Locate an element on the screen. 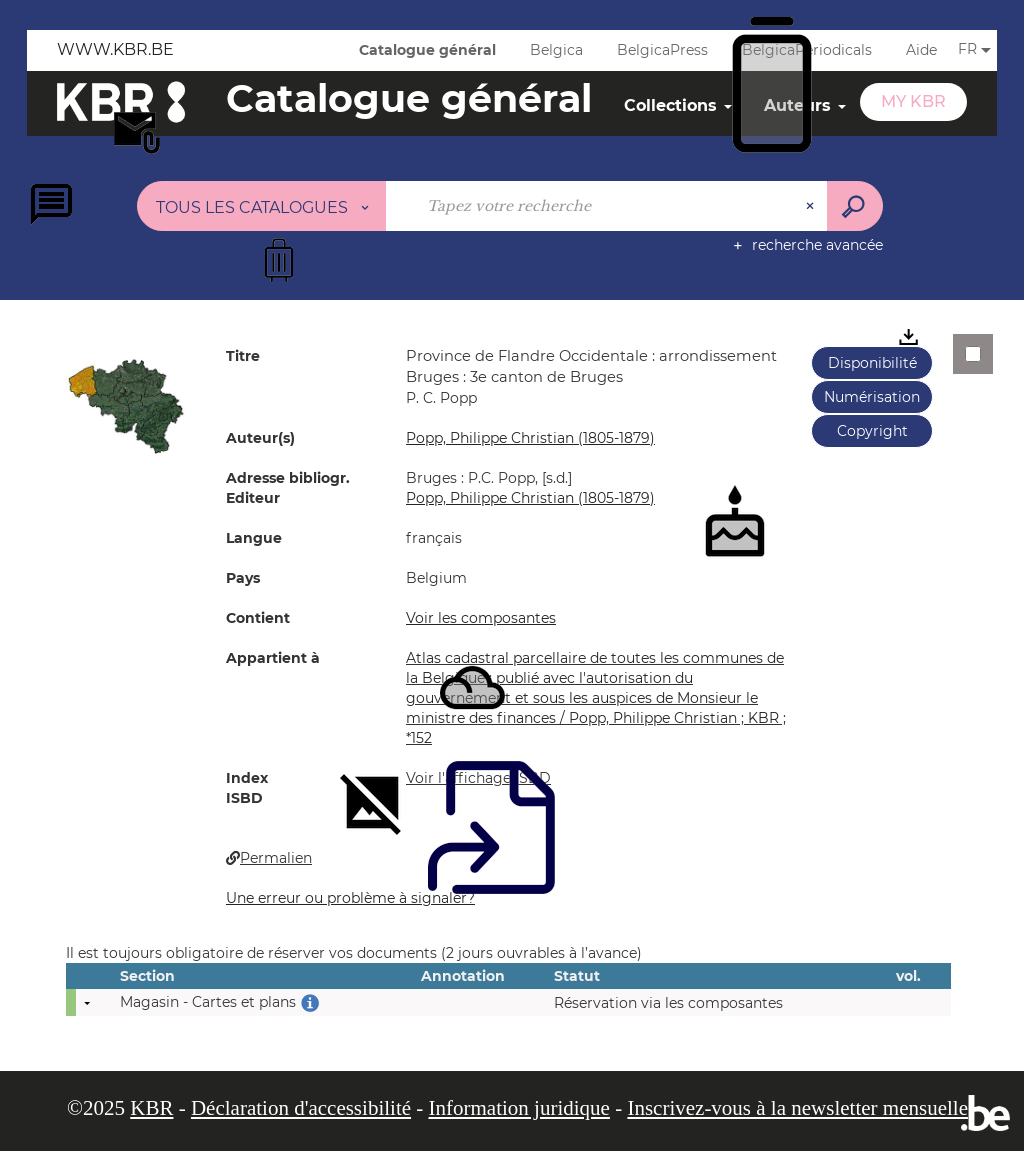 The height and width of the screenshot is (1151, 1024). manage travel or trip details is located at coordinates (279, 261).